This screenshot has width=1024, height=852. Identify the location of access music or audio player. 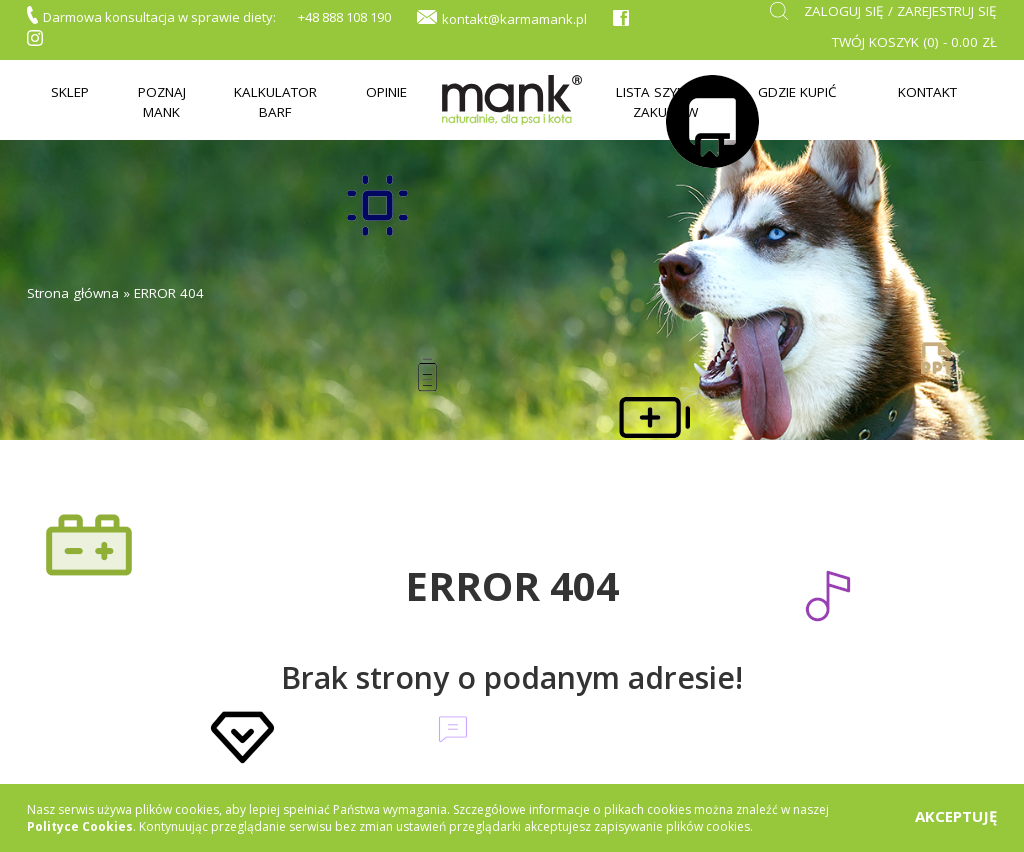
(828, 595).